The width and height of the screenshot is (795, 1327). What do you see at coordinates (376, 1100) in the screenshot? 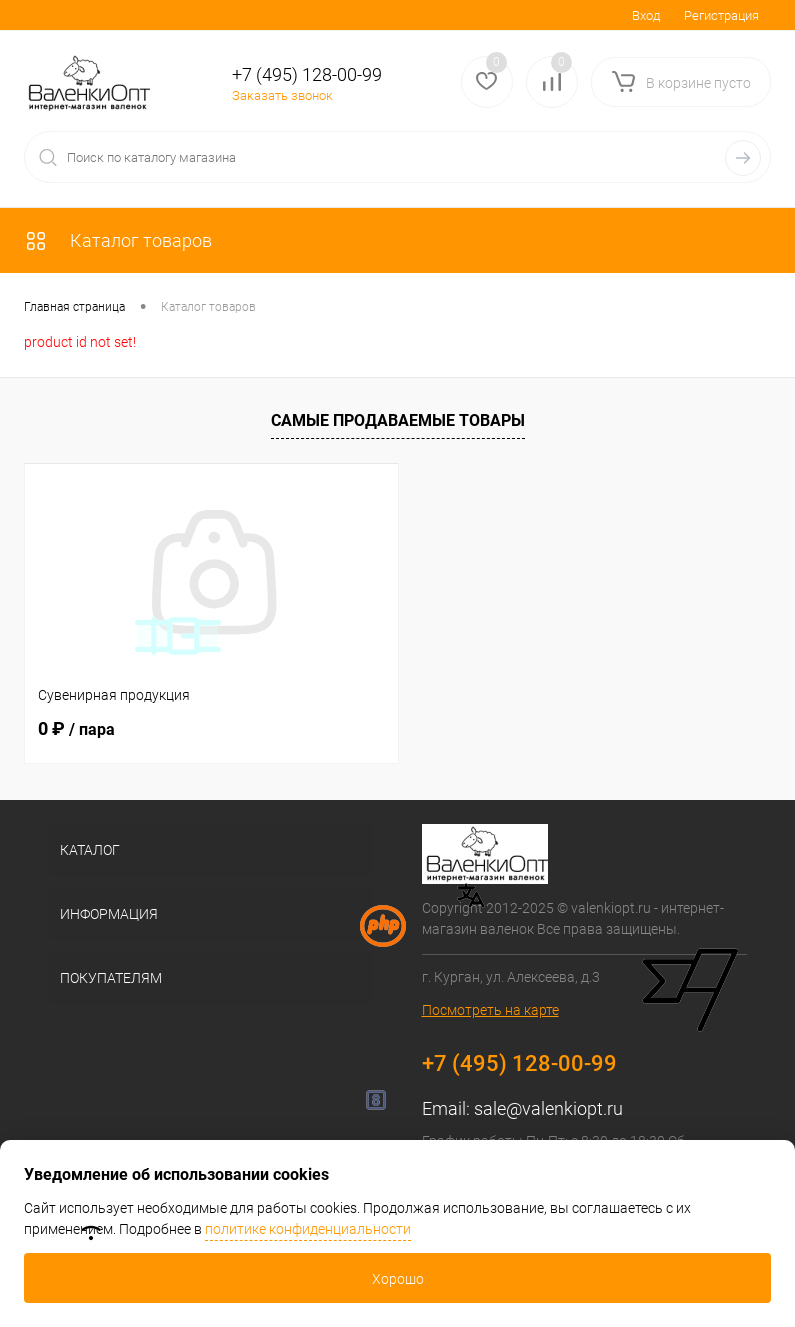
I see `select or input the number eight` at bounding box center [376, 1100].